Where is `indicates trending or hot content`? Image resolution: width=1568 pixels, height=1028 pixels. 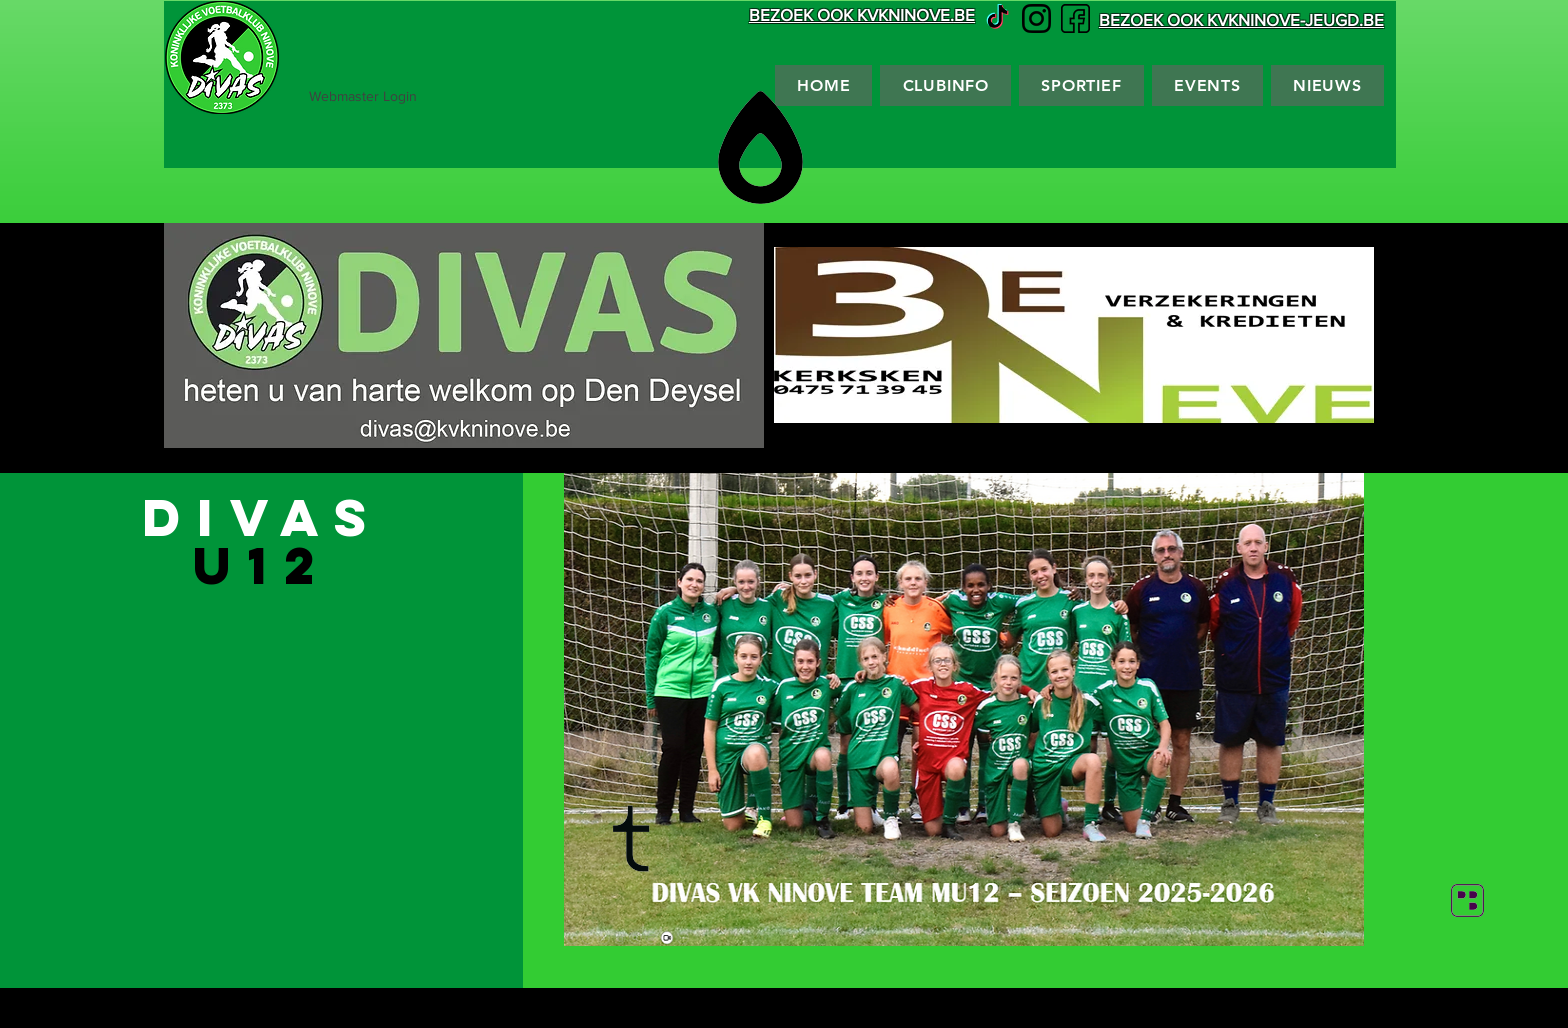 indicates trending or hot content is located at coordinates (760, 147).